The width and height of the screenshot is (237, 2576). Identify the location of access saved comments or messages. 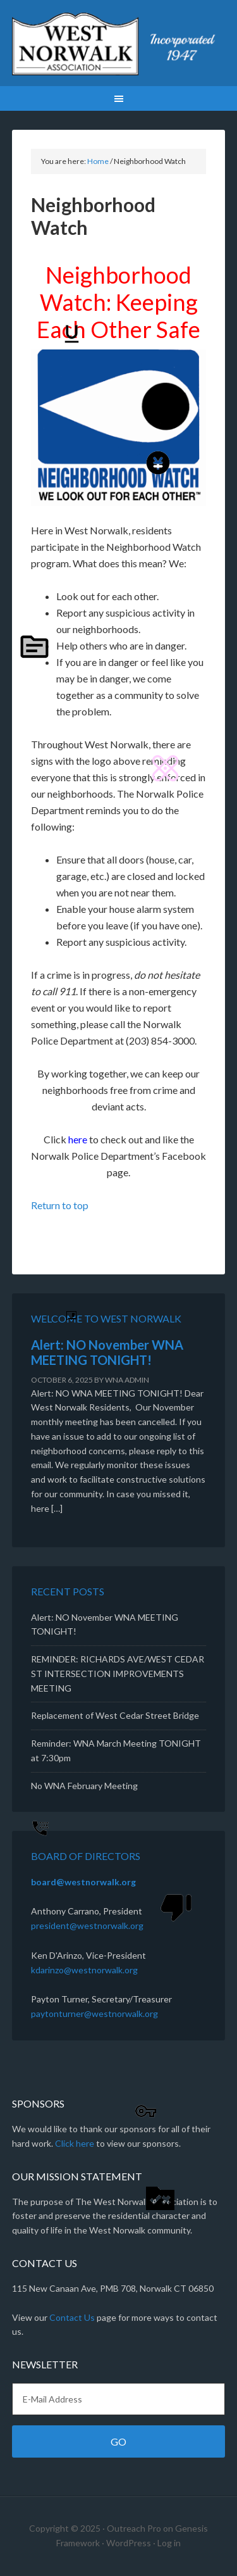
(71, 1316).